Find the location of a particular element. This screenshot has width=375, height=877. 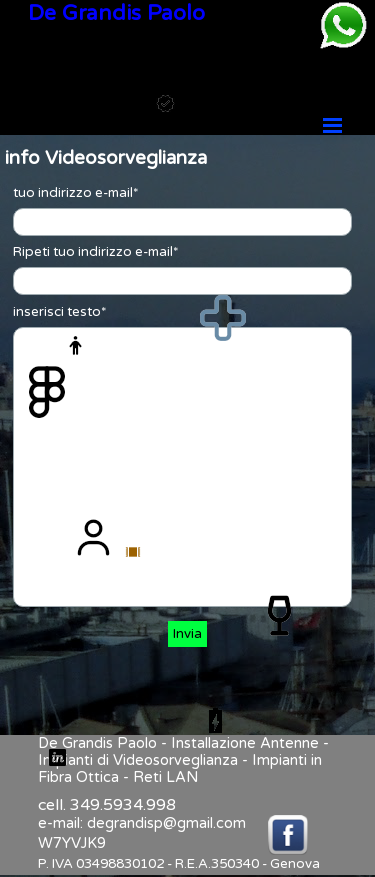

view rug or carpet products is located at coordinates (133, 552).